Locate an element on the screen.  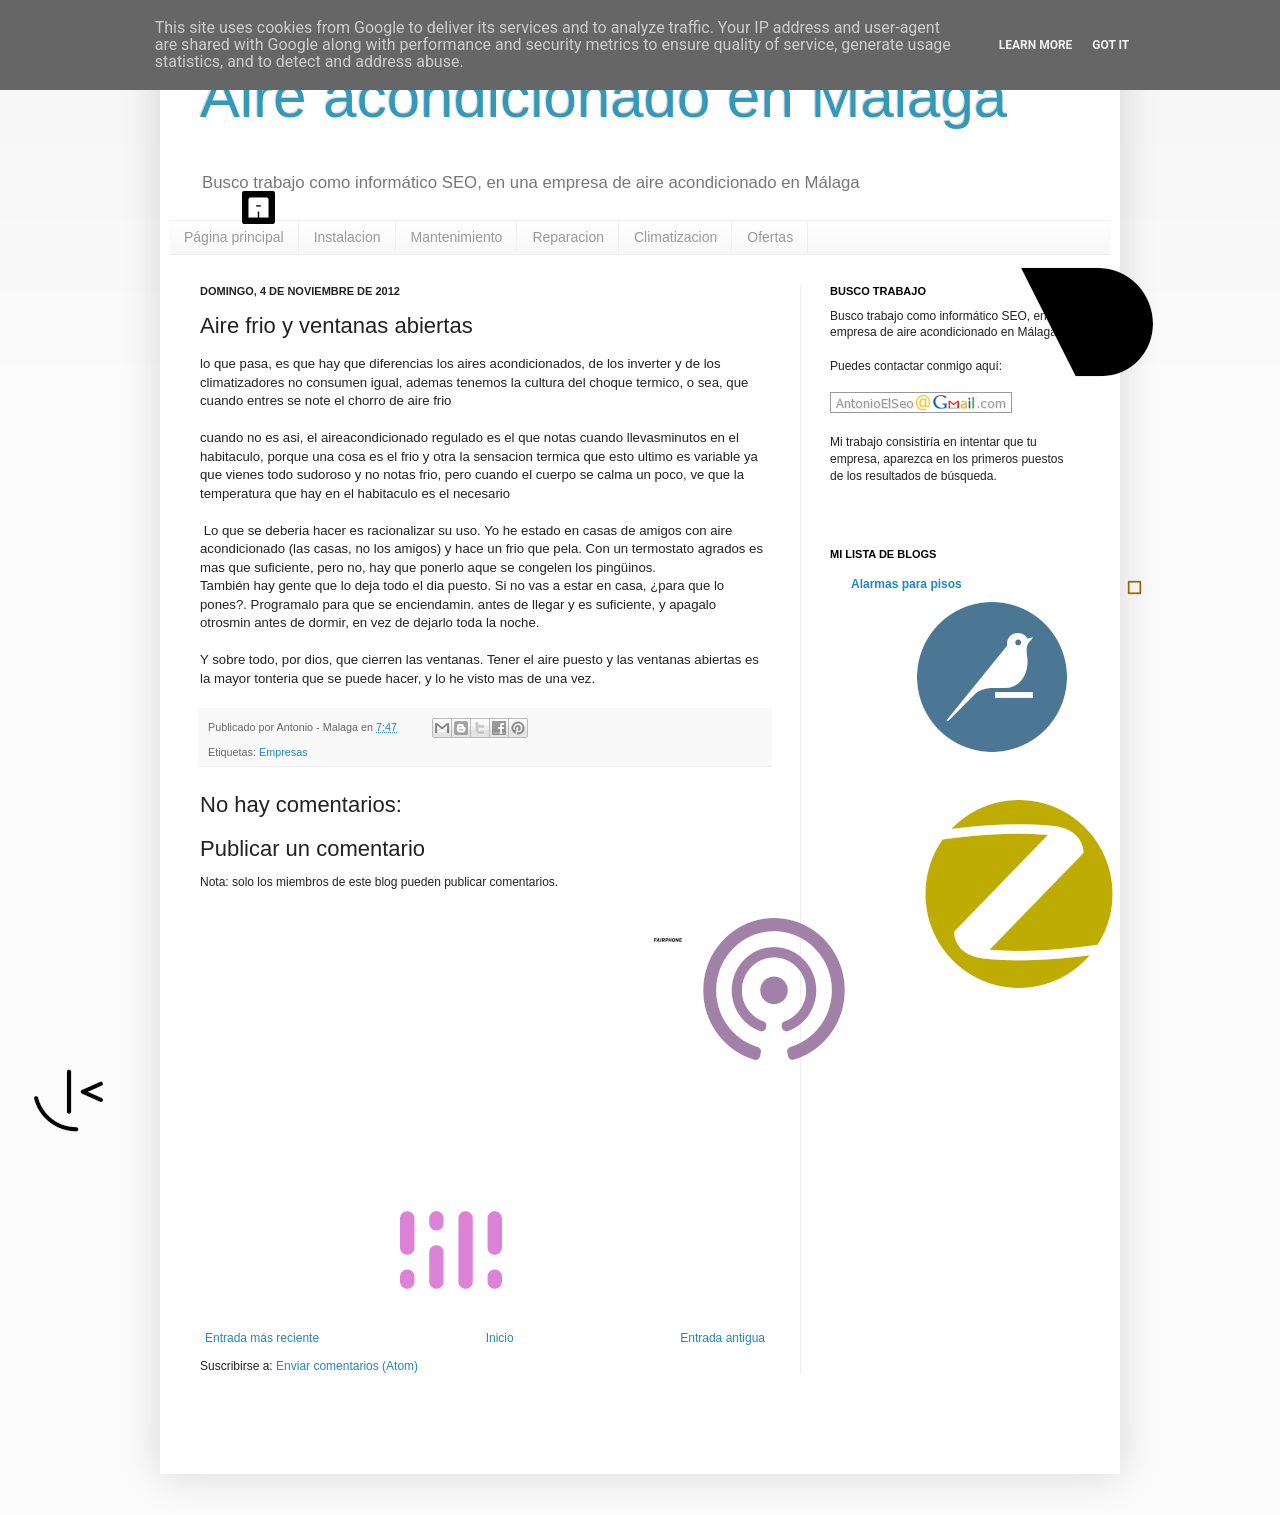
zigbee smart home protocol logo is located at coordinates (1019, 894).